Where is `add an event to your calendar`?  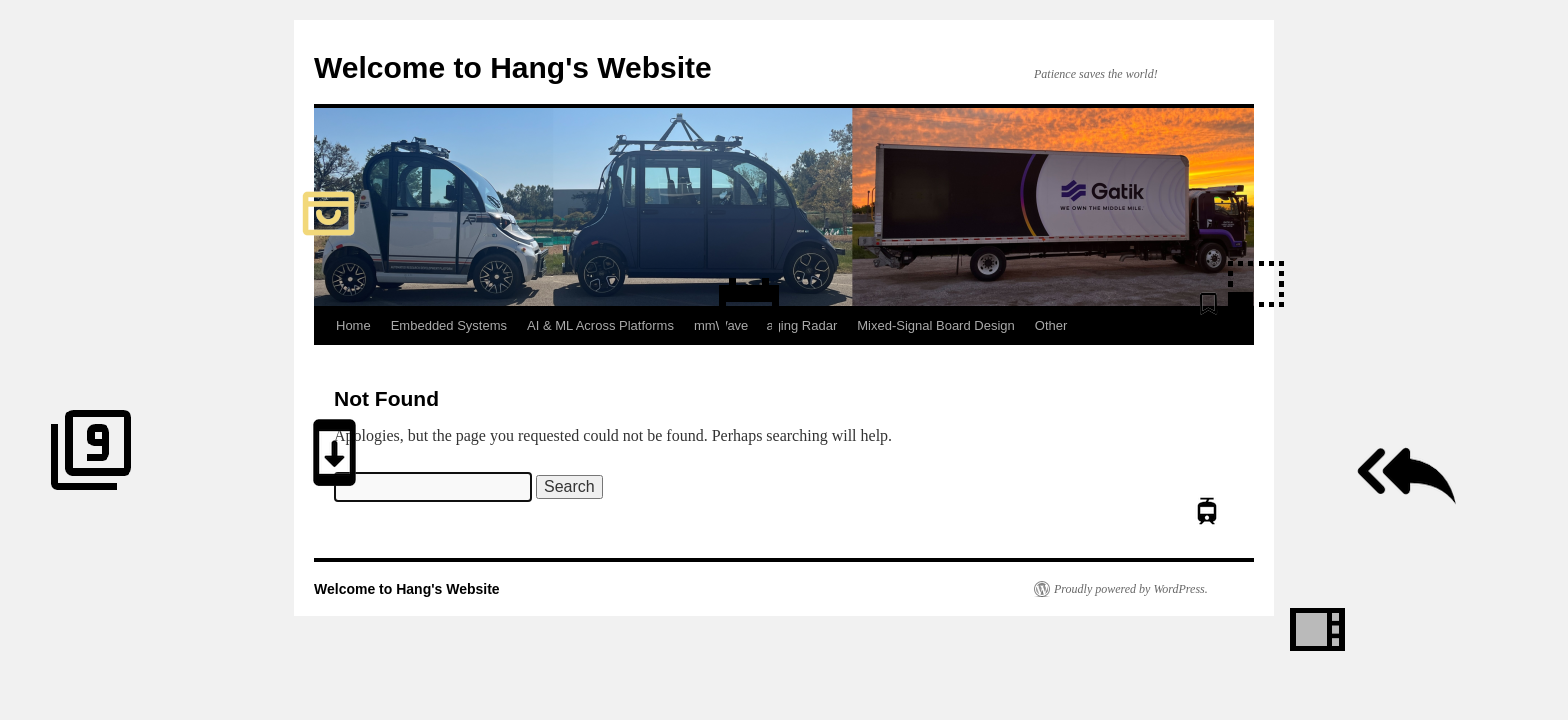 add an event to your calendar is located at coordinates (749, 315).